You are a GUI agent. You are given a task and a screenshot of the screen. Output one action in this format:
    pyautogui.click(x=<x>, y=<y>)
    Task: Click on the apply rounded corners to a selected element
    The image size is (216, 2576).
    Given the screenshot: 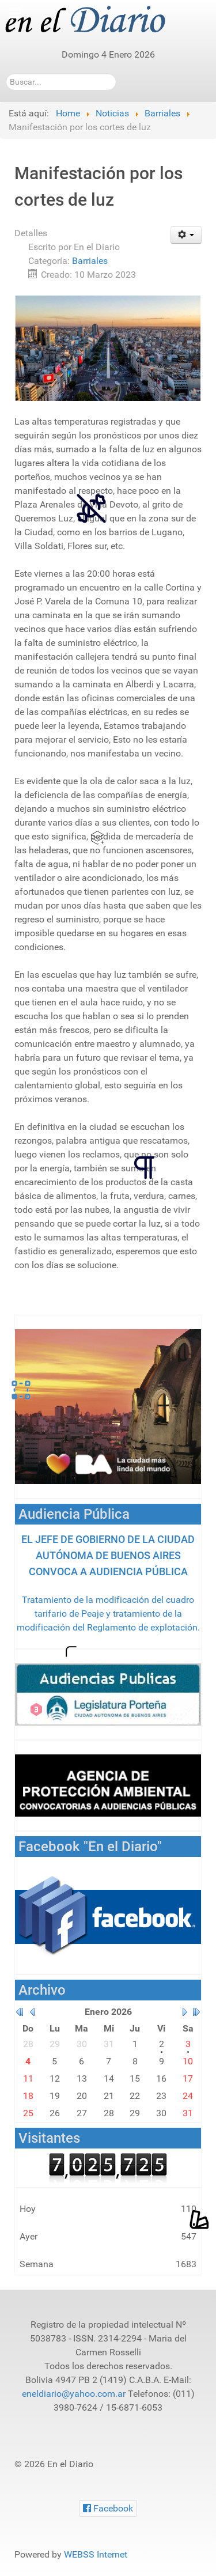 What is the action you would take?
    pyautogui.click(x=71, y=1651)
    